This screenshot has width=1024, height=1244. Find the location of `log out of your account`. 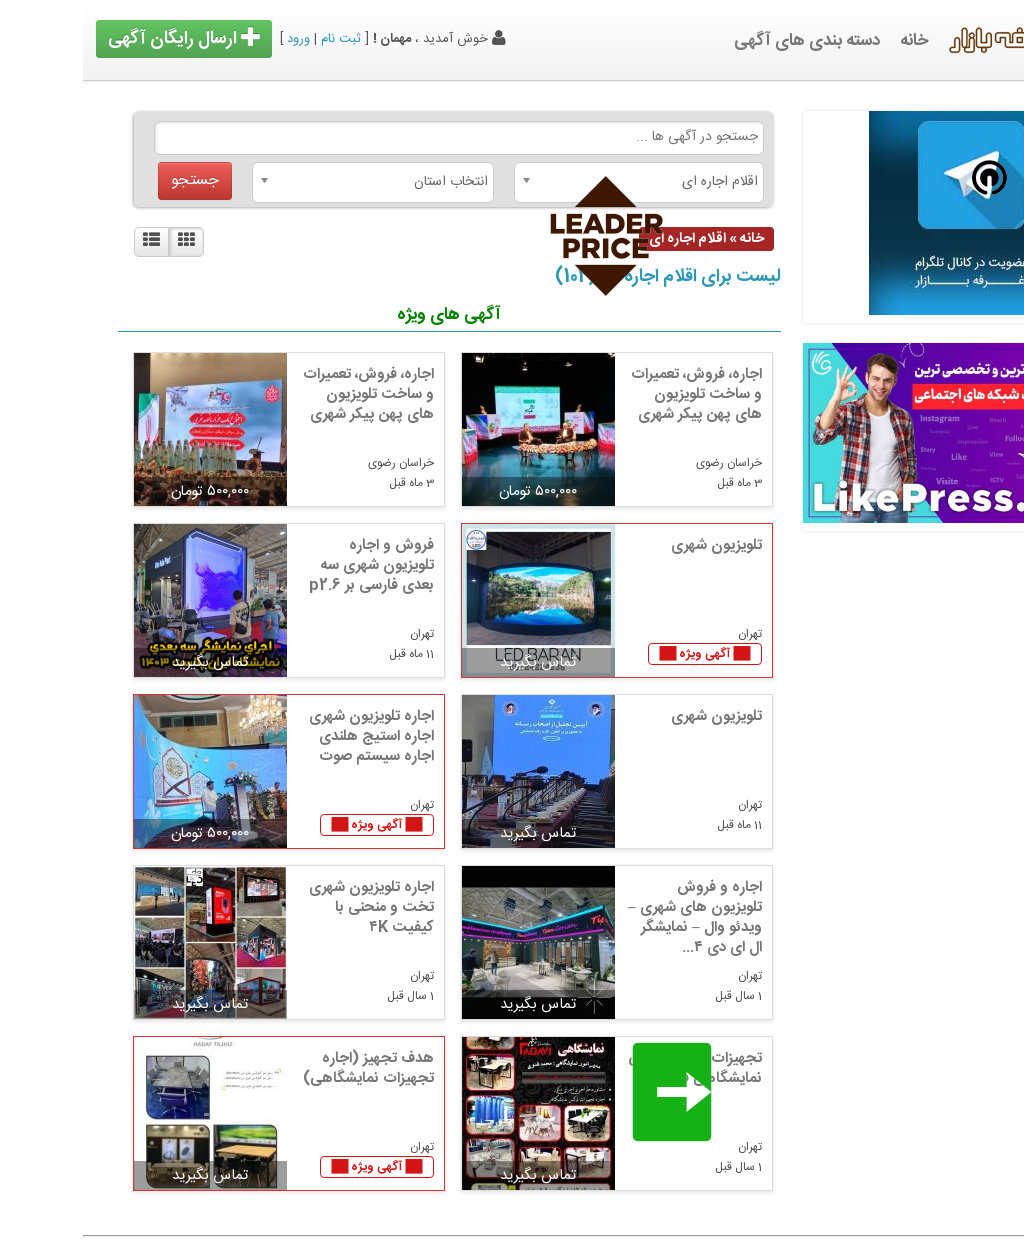

log out of your account is located at coordinates (672, 1092).